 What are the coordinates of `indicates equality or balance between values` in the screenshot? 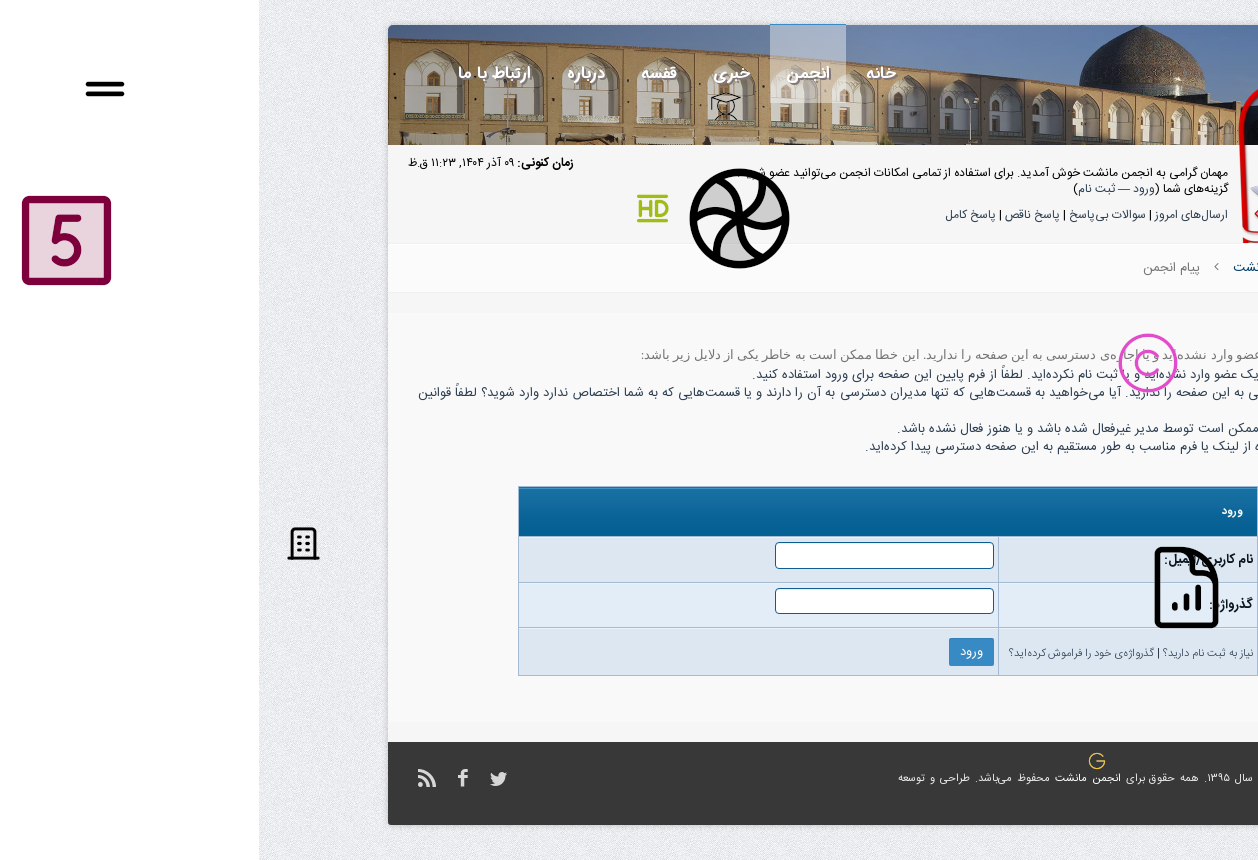 It's located at (105, 89).